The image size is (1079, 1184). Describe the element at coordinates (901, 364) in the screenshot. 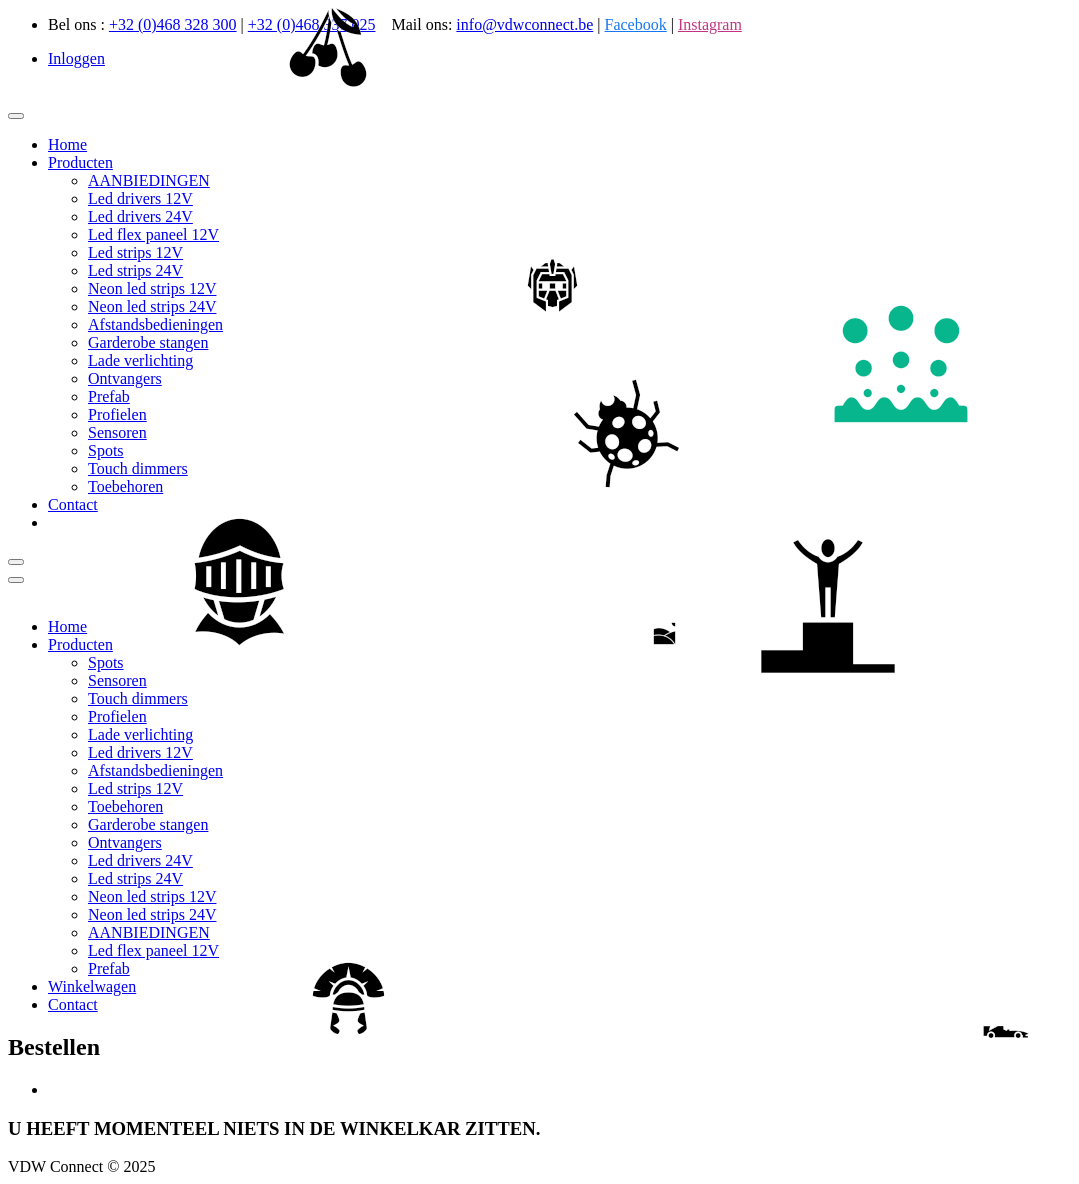

I see `indicates lava or molten terrain hazard` at that location.